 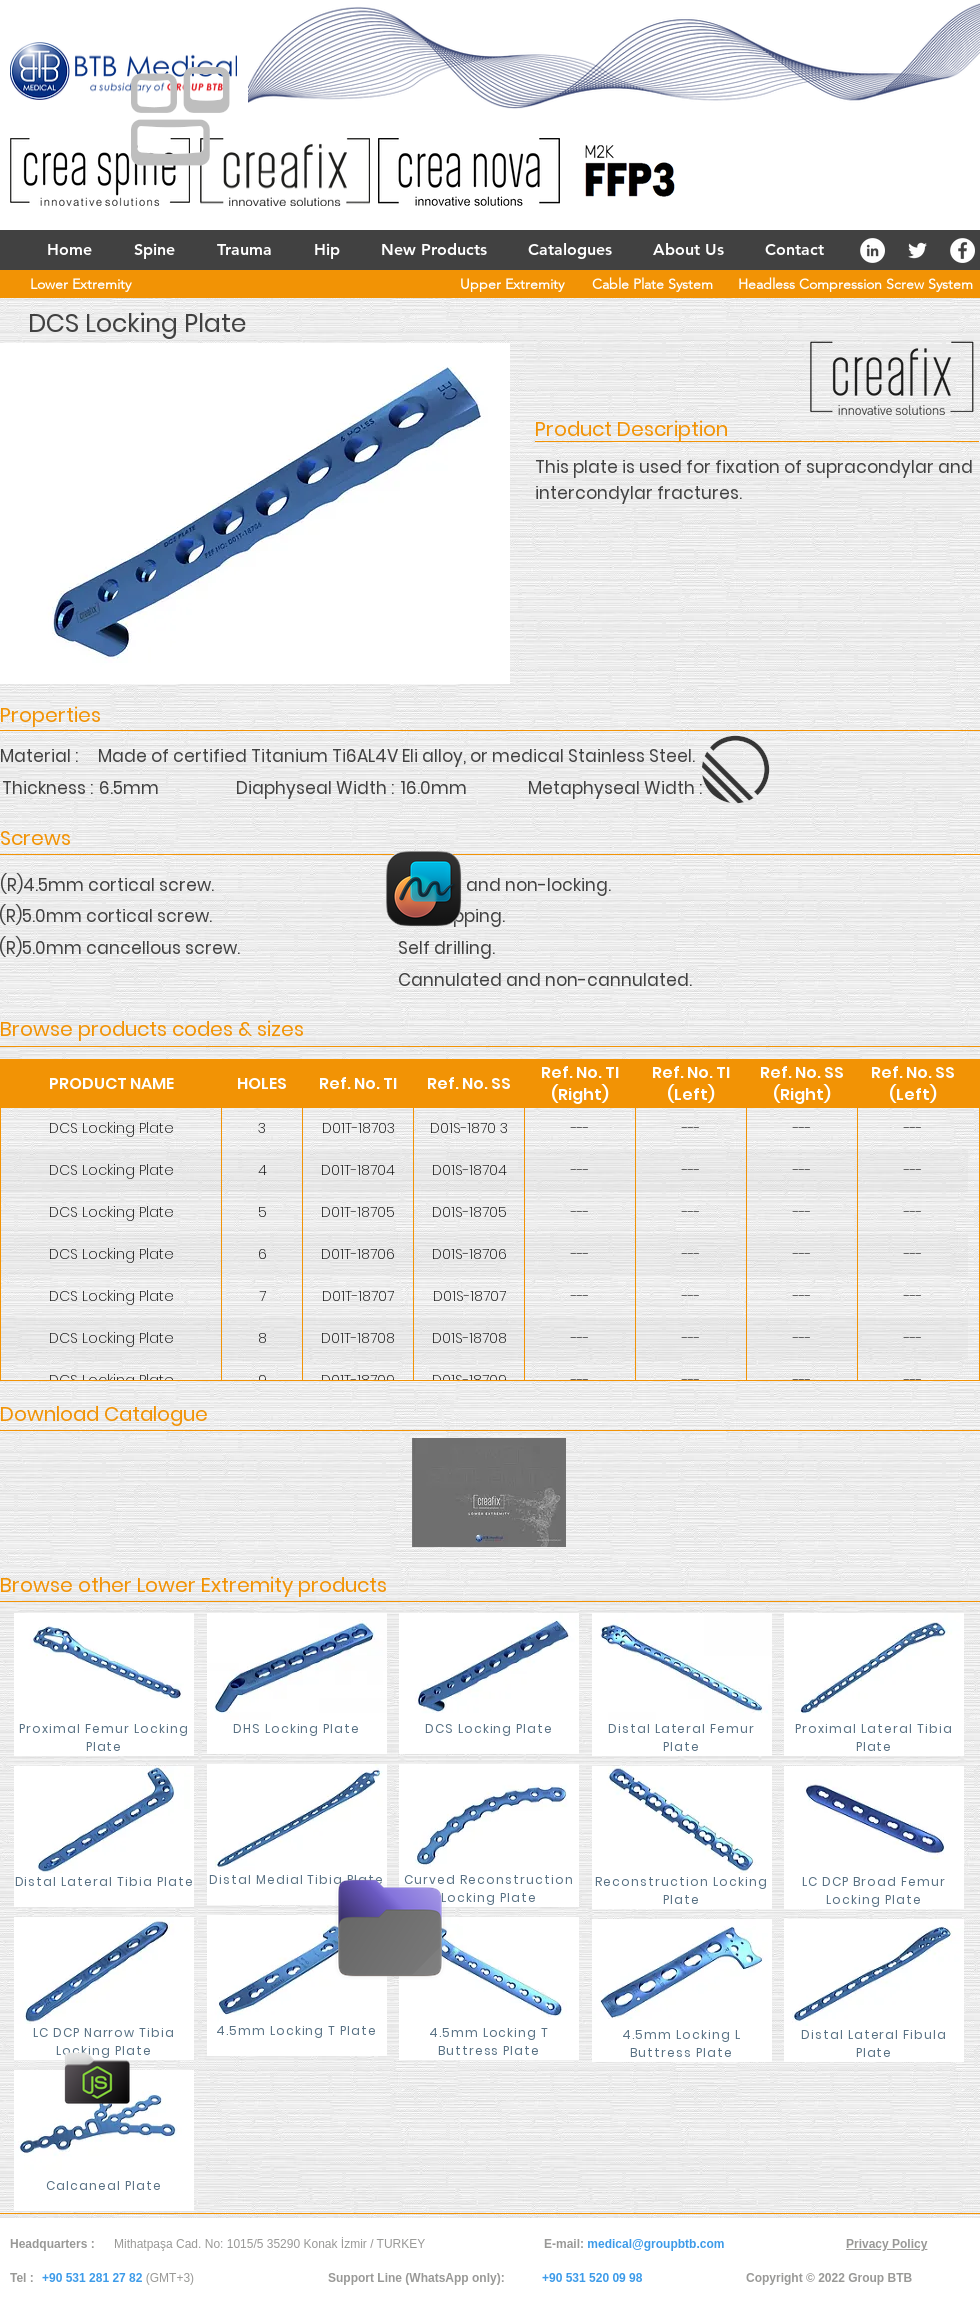 What do you see at coordinates (183, 119) in the screenshot?
I see `open keyboard shortcuts preferences` at bounding box center [183, 119].